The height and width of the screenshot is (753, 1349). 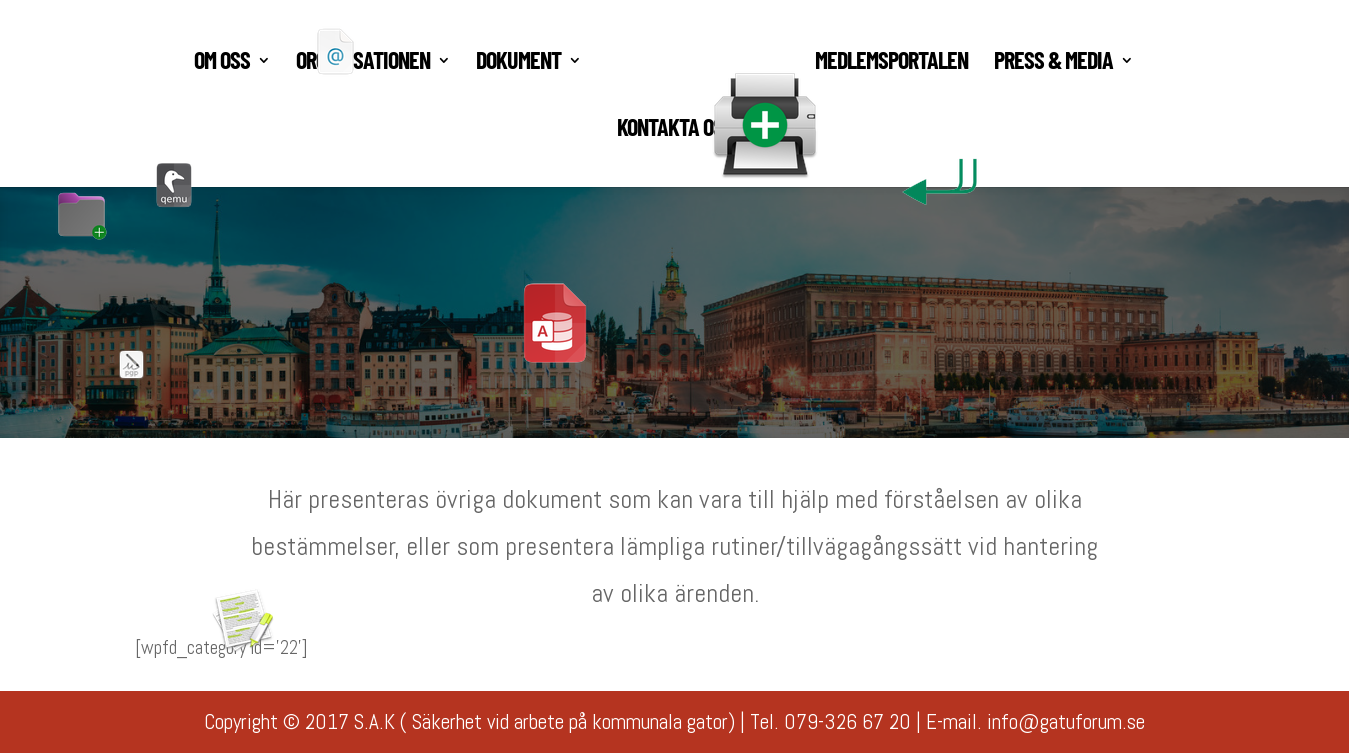 What do you see at coordinates (555, 323) in the screenshot?
I see `microsoft access database file` at bounding box center [555, 323].